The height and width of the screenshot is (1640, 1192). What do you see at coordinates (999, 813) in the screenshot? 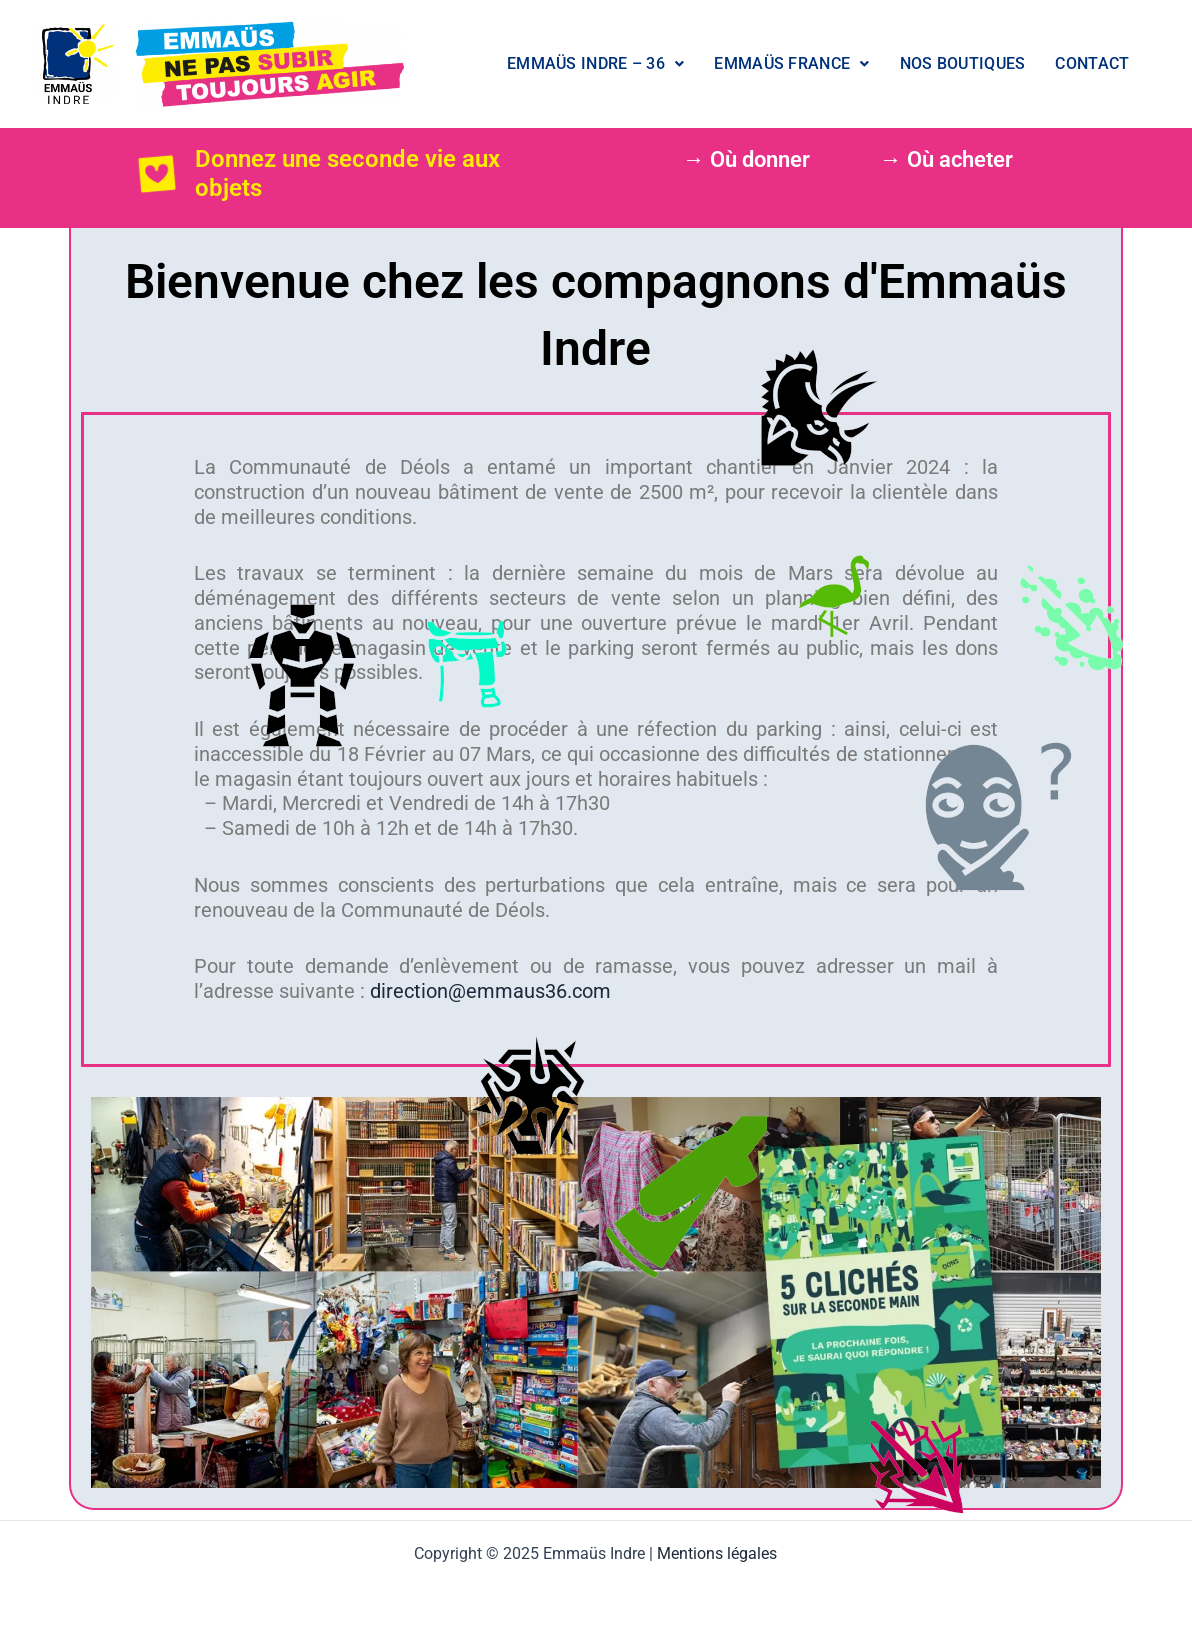
I see `indicates a thinking or processing state` at bounding box center [999, 813].